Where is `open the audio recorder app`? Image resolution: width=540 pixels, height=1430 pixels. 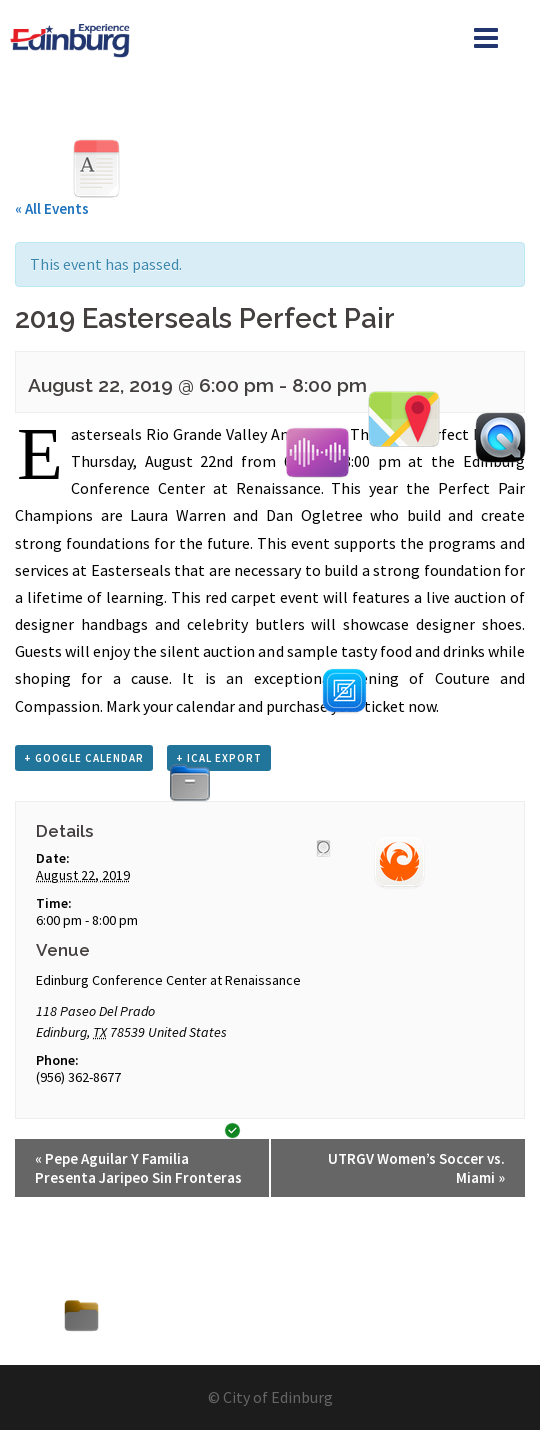 open the audio recorder app is located at coordinates (317, 452).